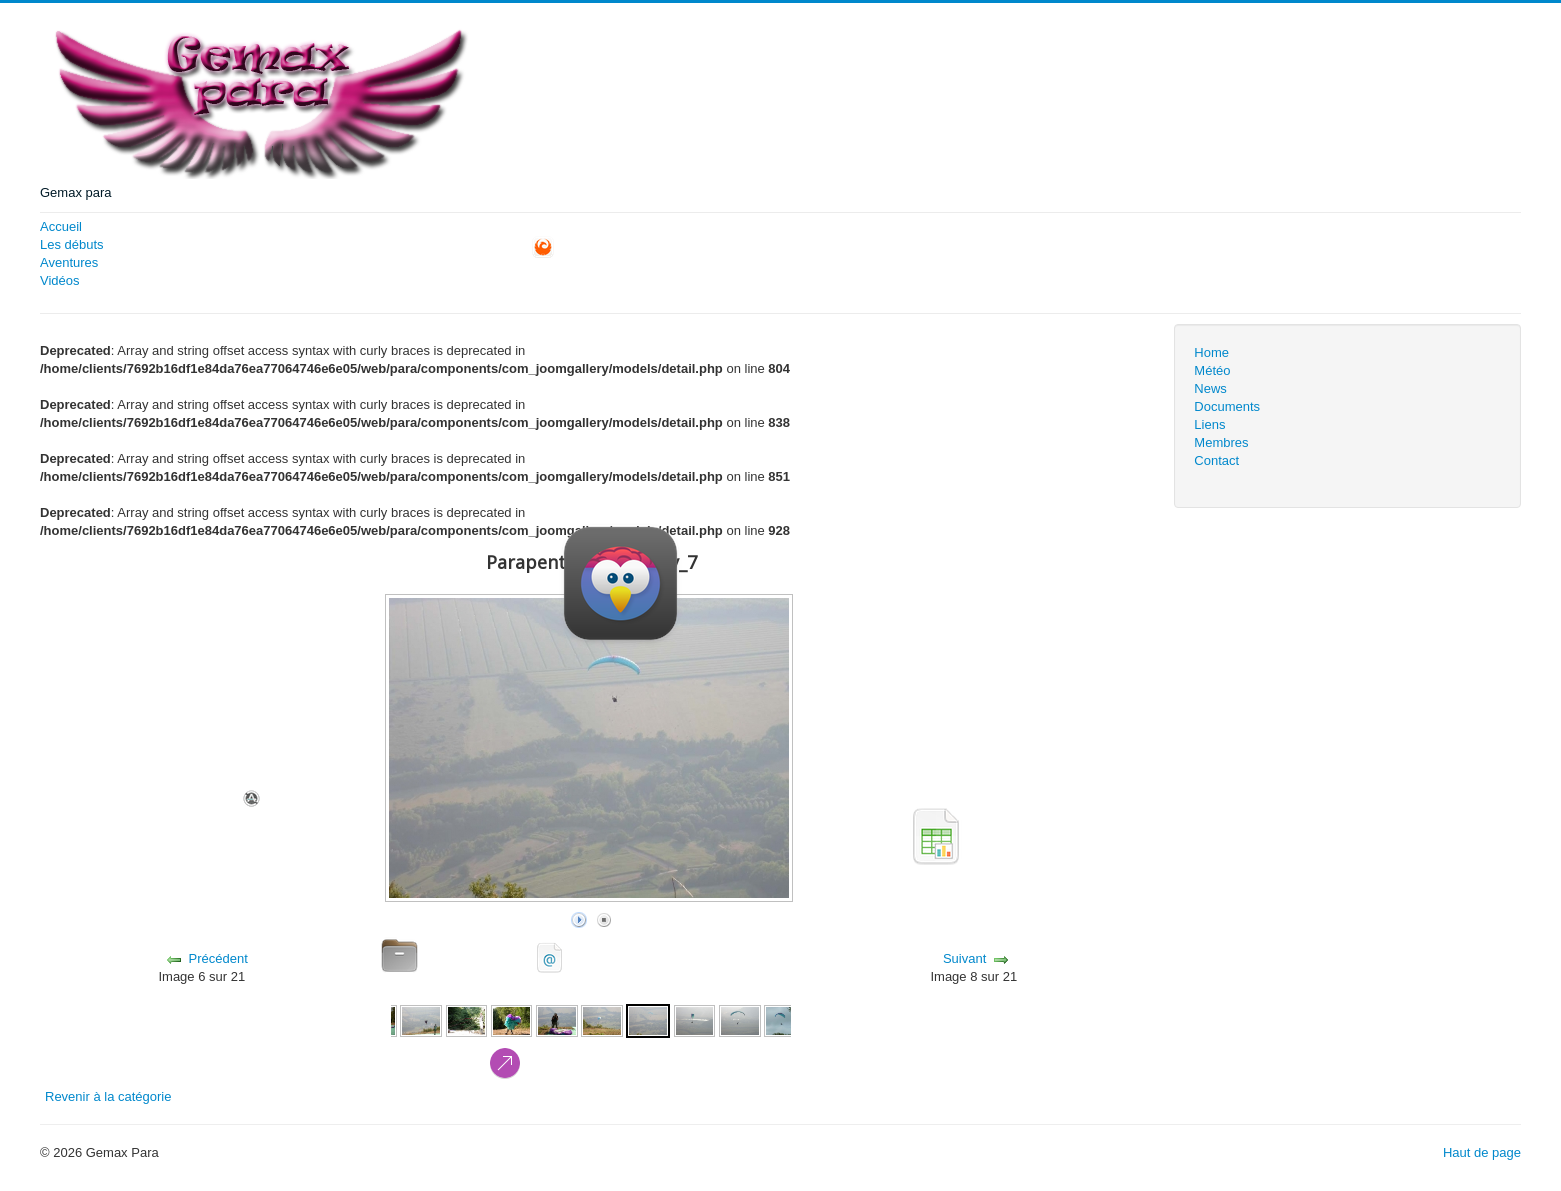 This screenshot has width=1561, height=1191. Describe the element at coordinates (936, 836) in the screenshot. I see `spreadsheet file type indicator` at that location.